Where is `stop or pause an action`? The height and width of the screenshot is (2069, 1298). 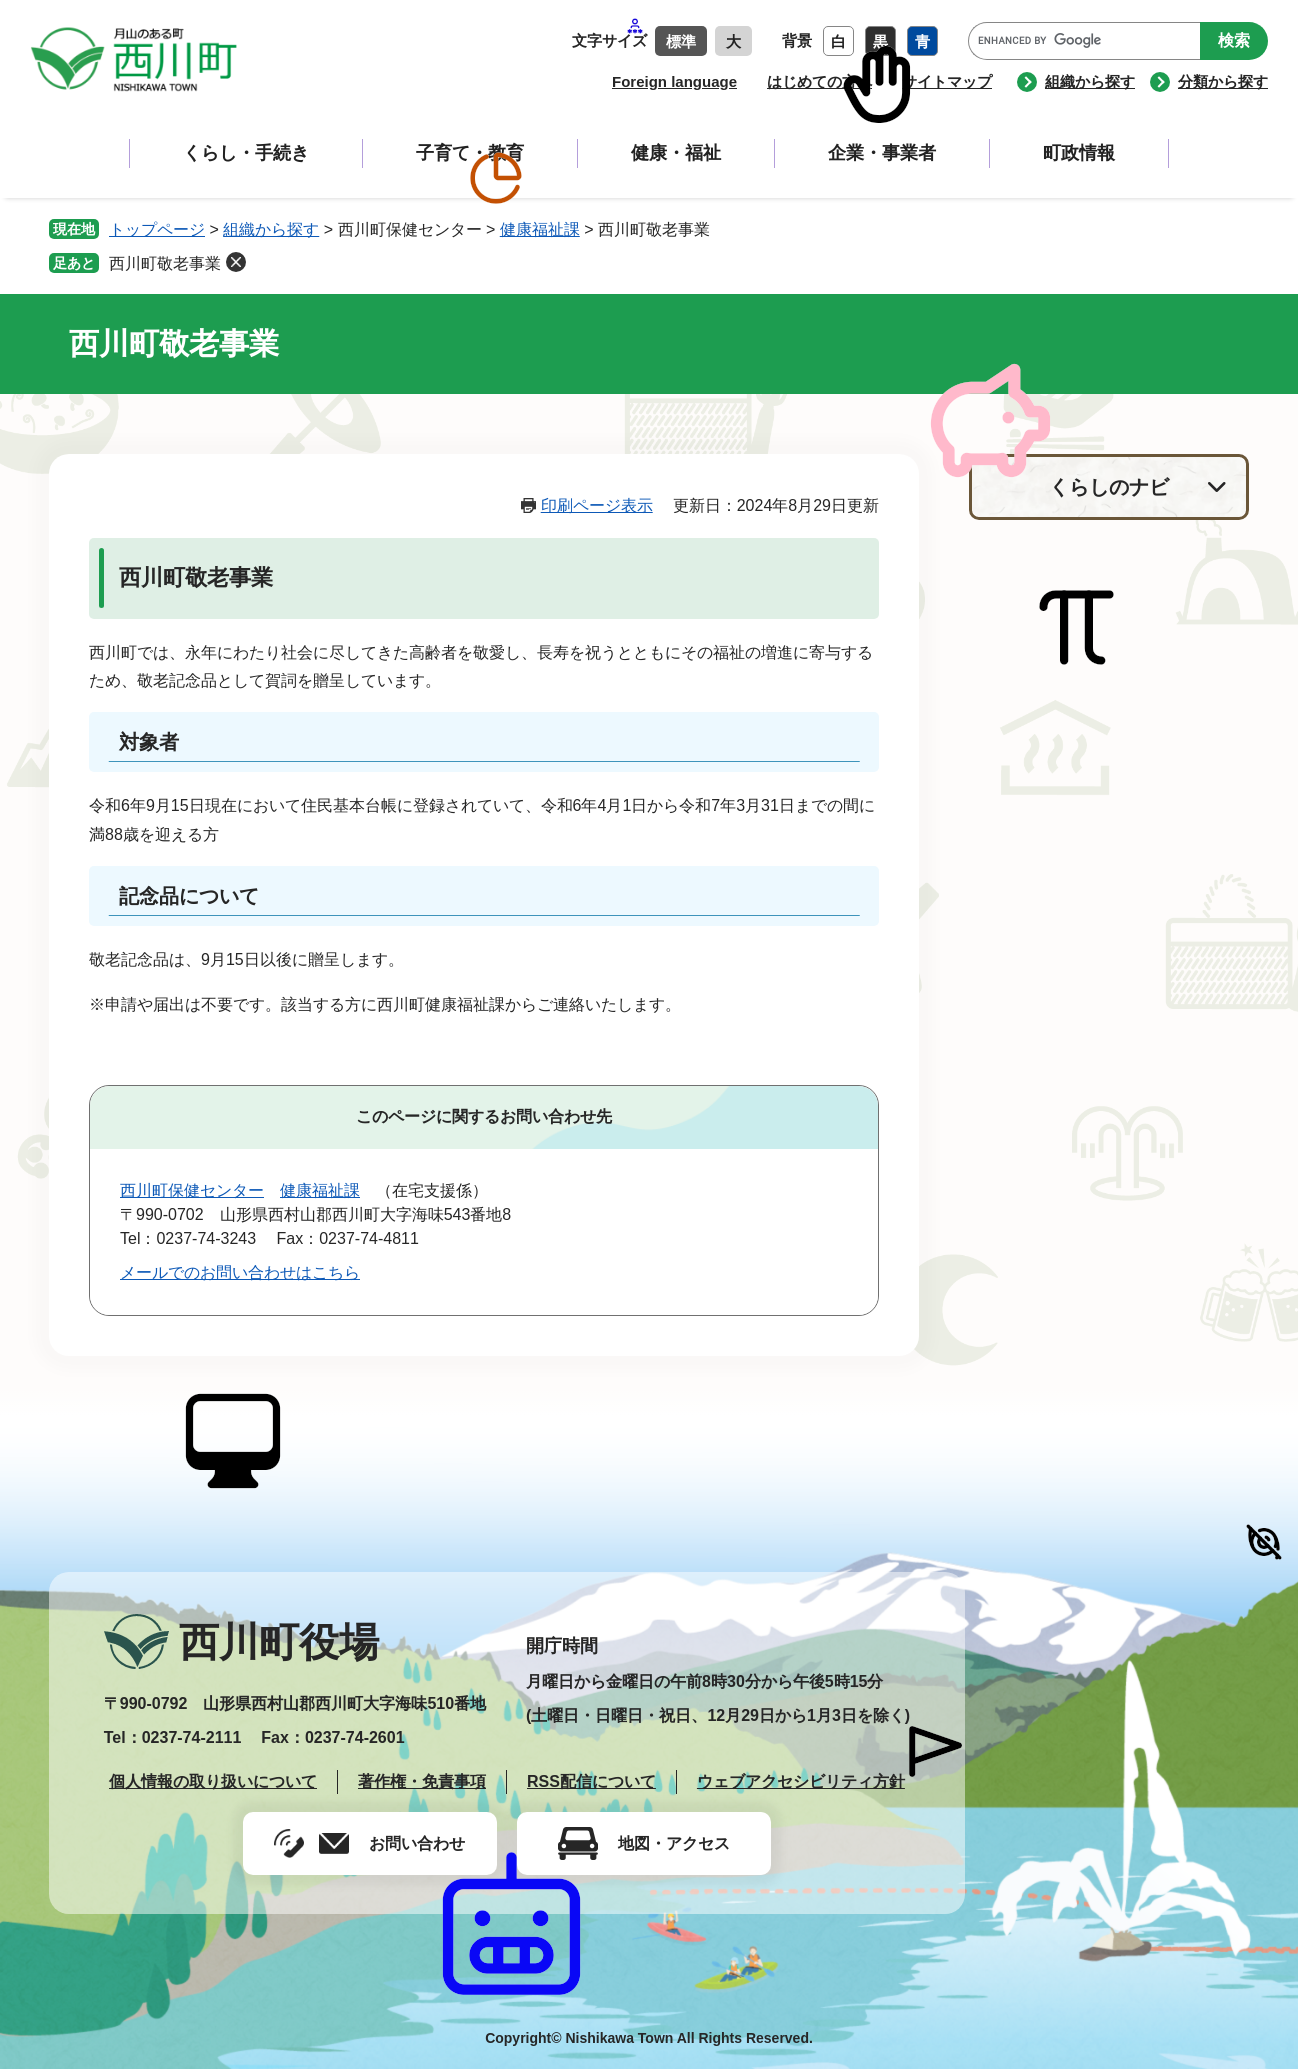 stop or pause an action is located at coordinates (879, 84).